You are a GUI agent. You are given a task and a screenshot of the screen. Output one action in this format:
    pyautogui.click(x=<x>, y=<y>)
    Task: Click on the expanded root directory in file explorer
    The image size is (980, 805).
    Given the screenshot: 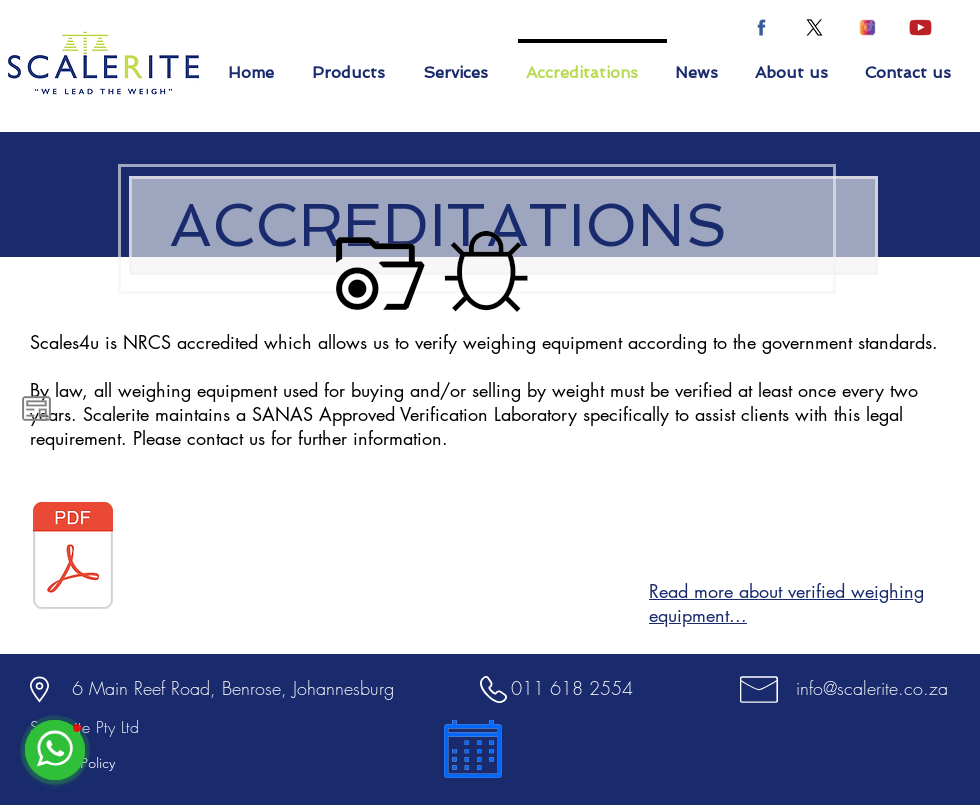 What is the action you would take?
    pyautogui.click(x=378, y=273)
    